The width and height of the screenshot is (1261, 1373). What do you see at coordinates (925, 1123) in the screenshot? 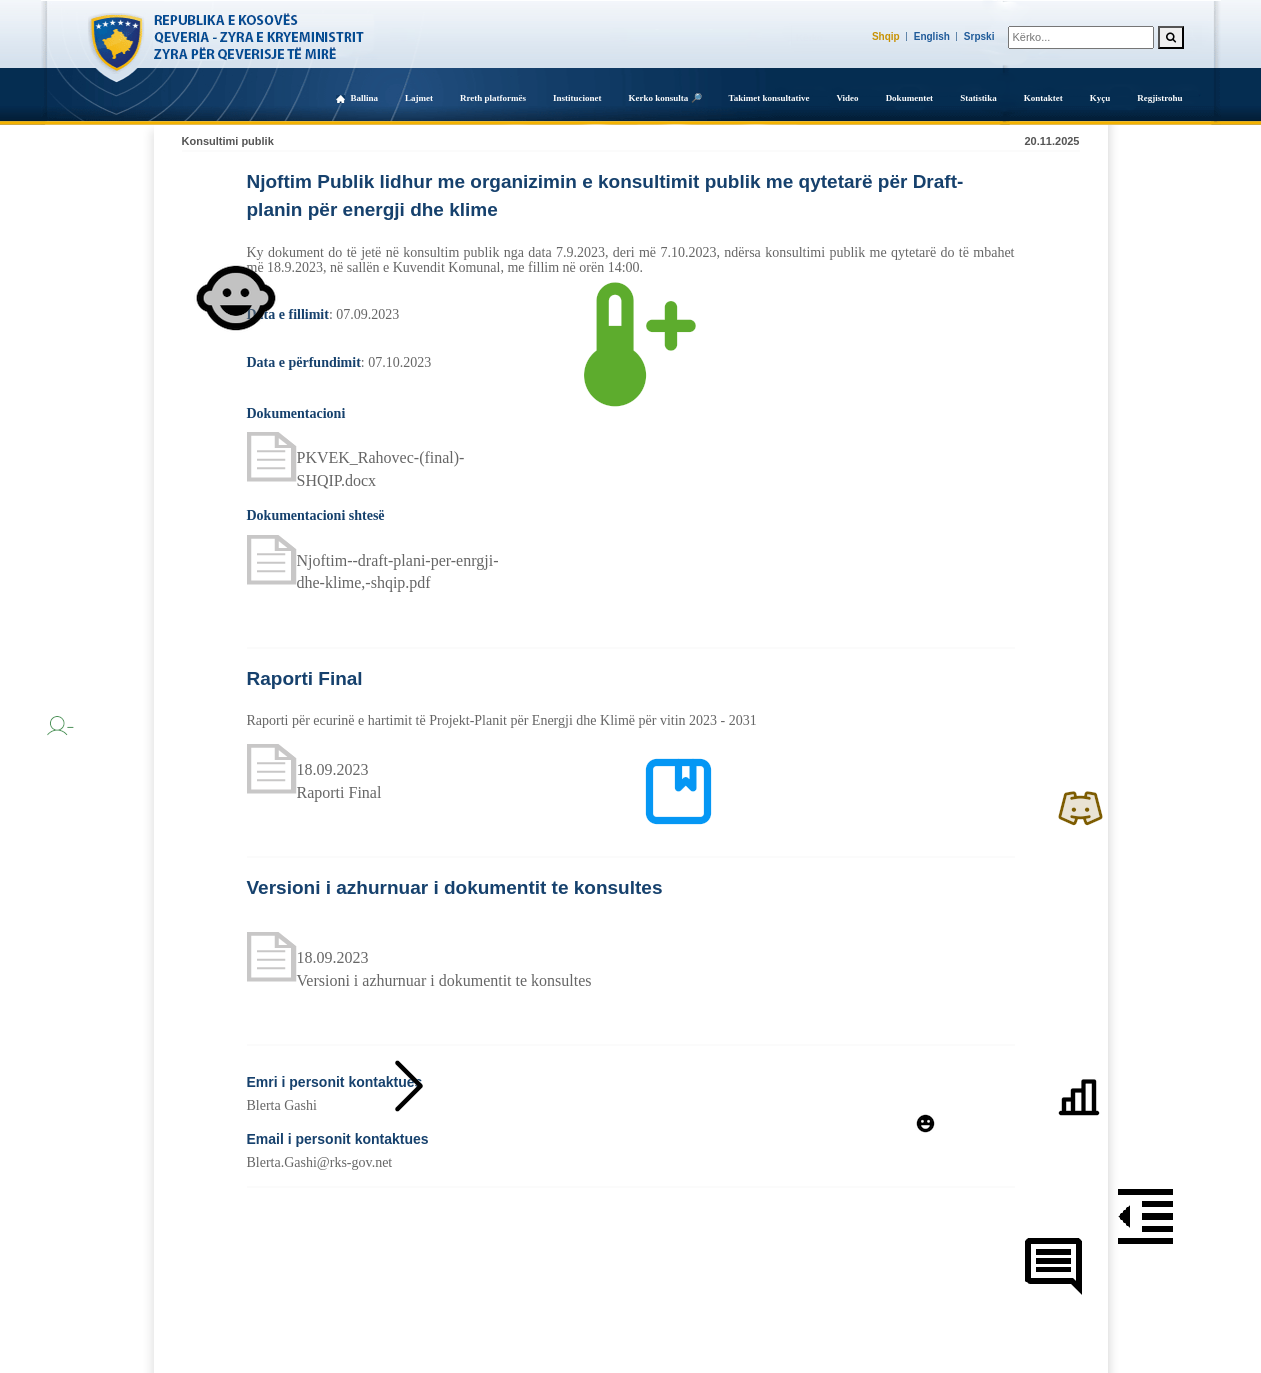
I see `add an emoji or emoticon to your message` at bounding box center [925, 1123].